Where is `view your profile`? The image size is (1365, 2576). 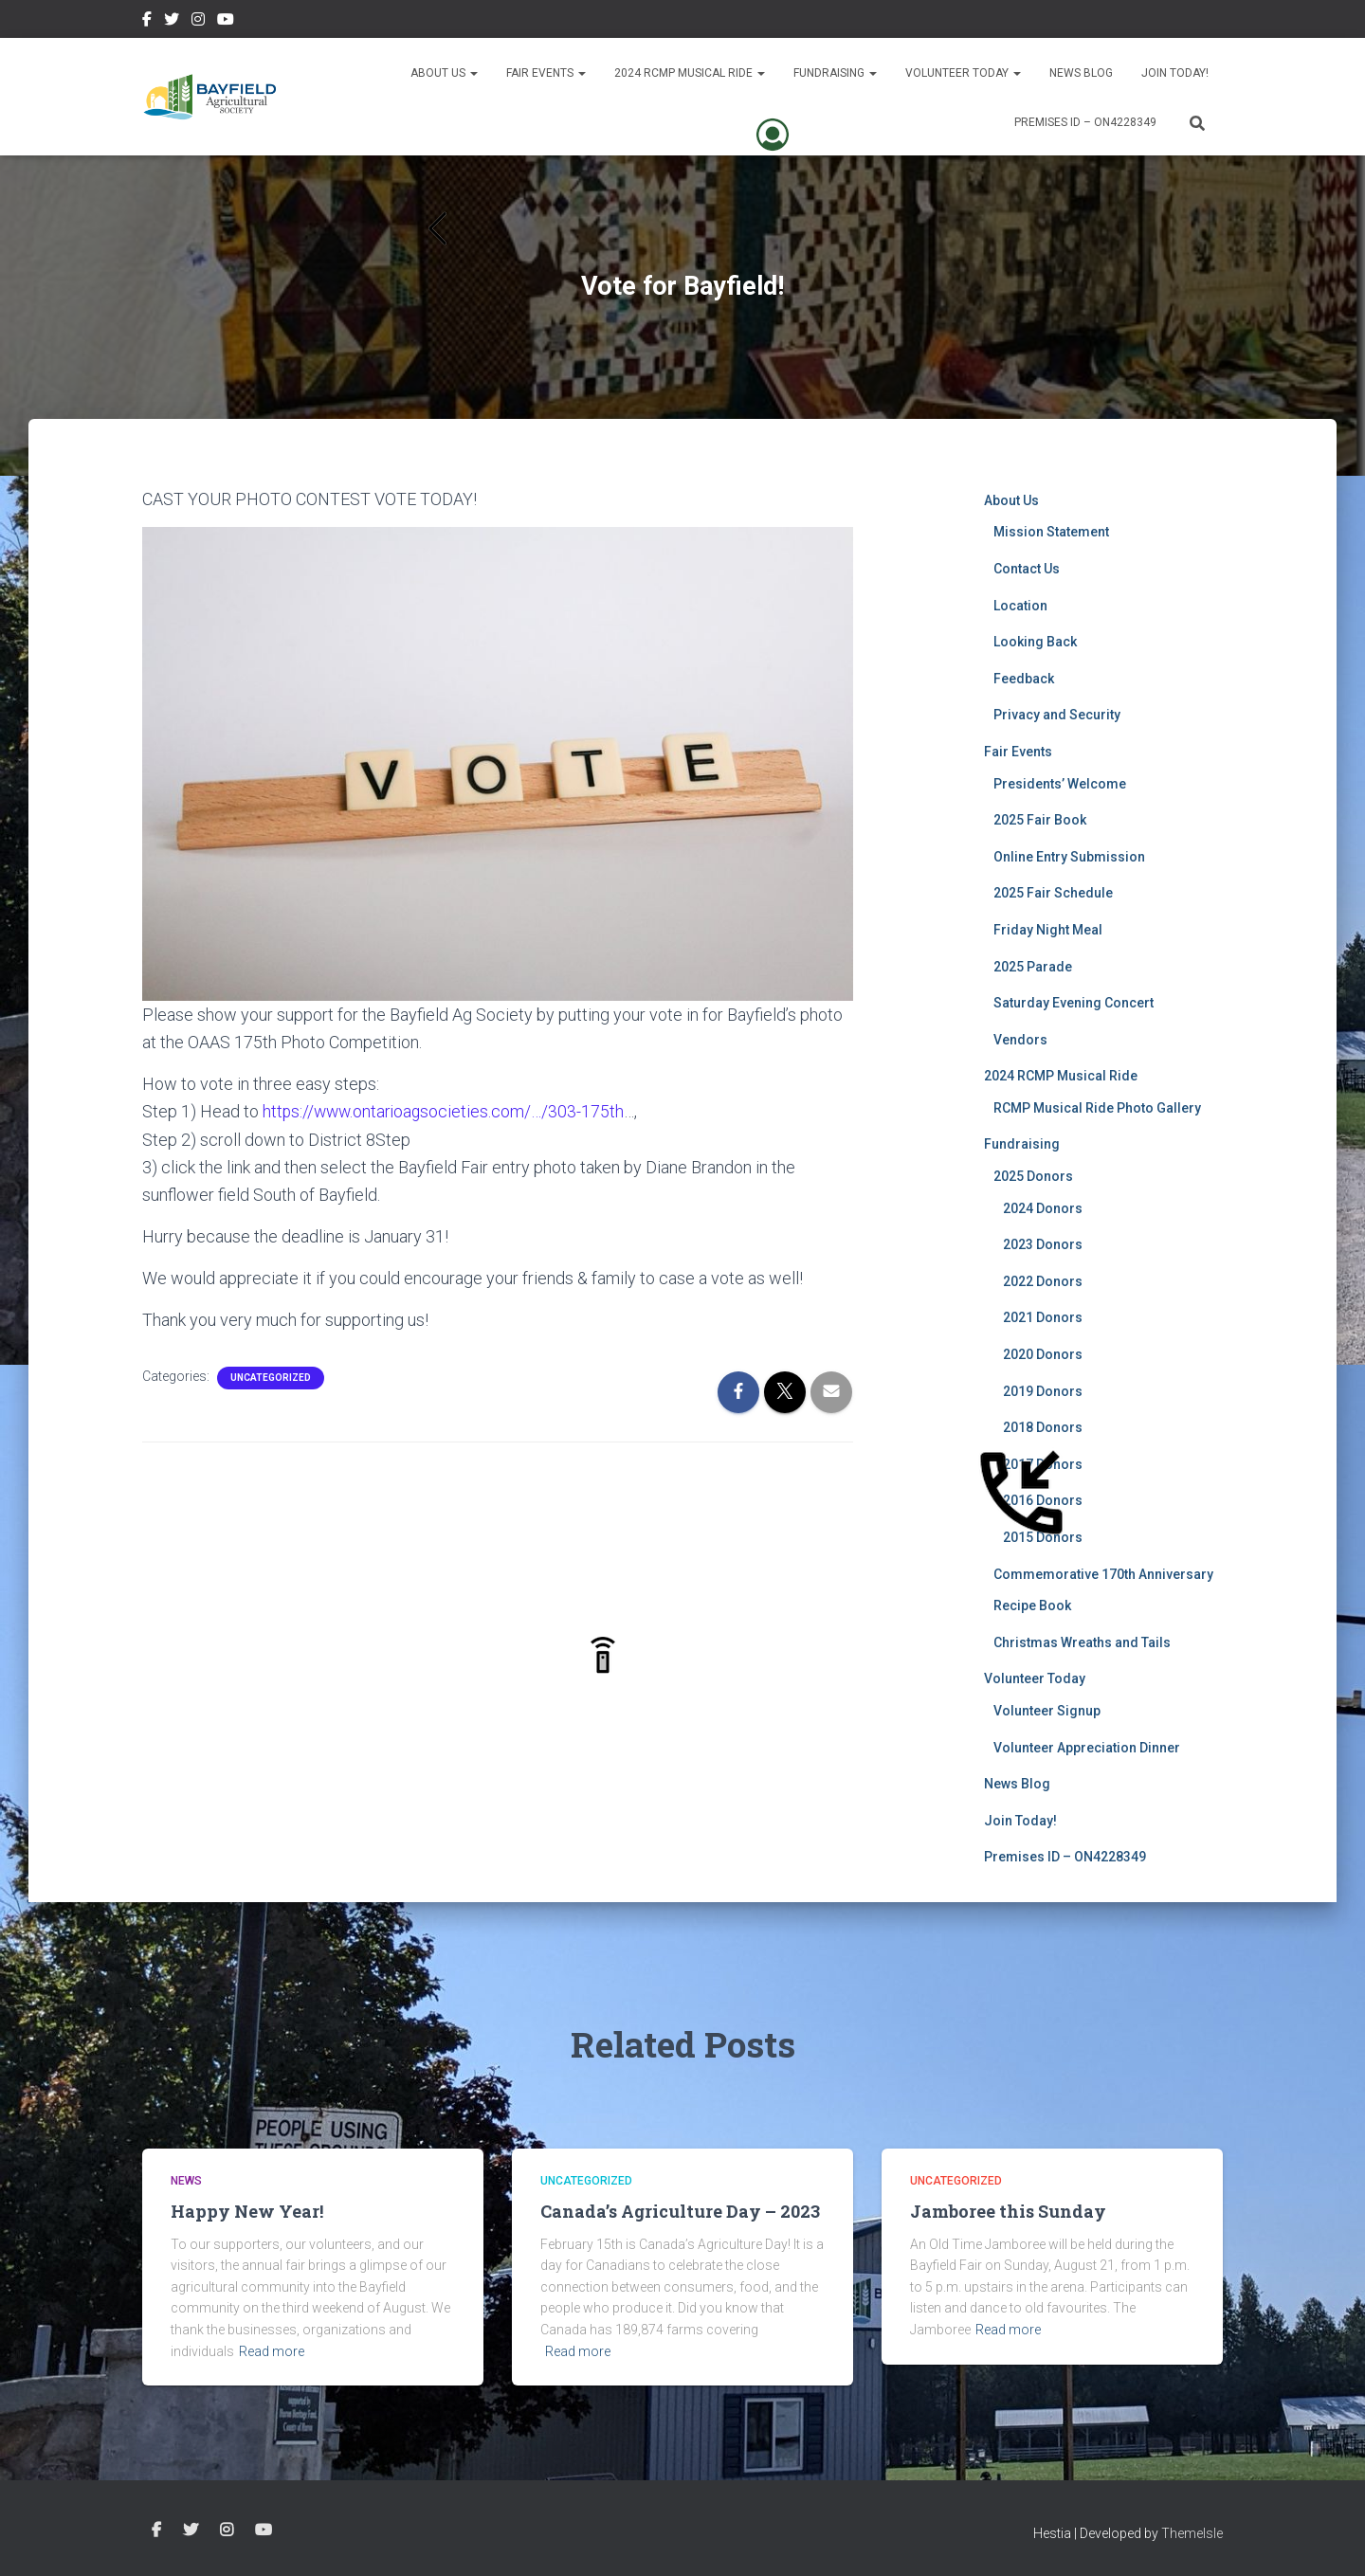
view your profile is located at coordinates (773, 135).